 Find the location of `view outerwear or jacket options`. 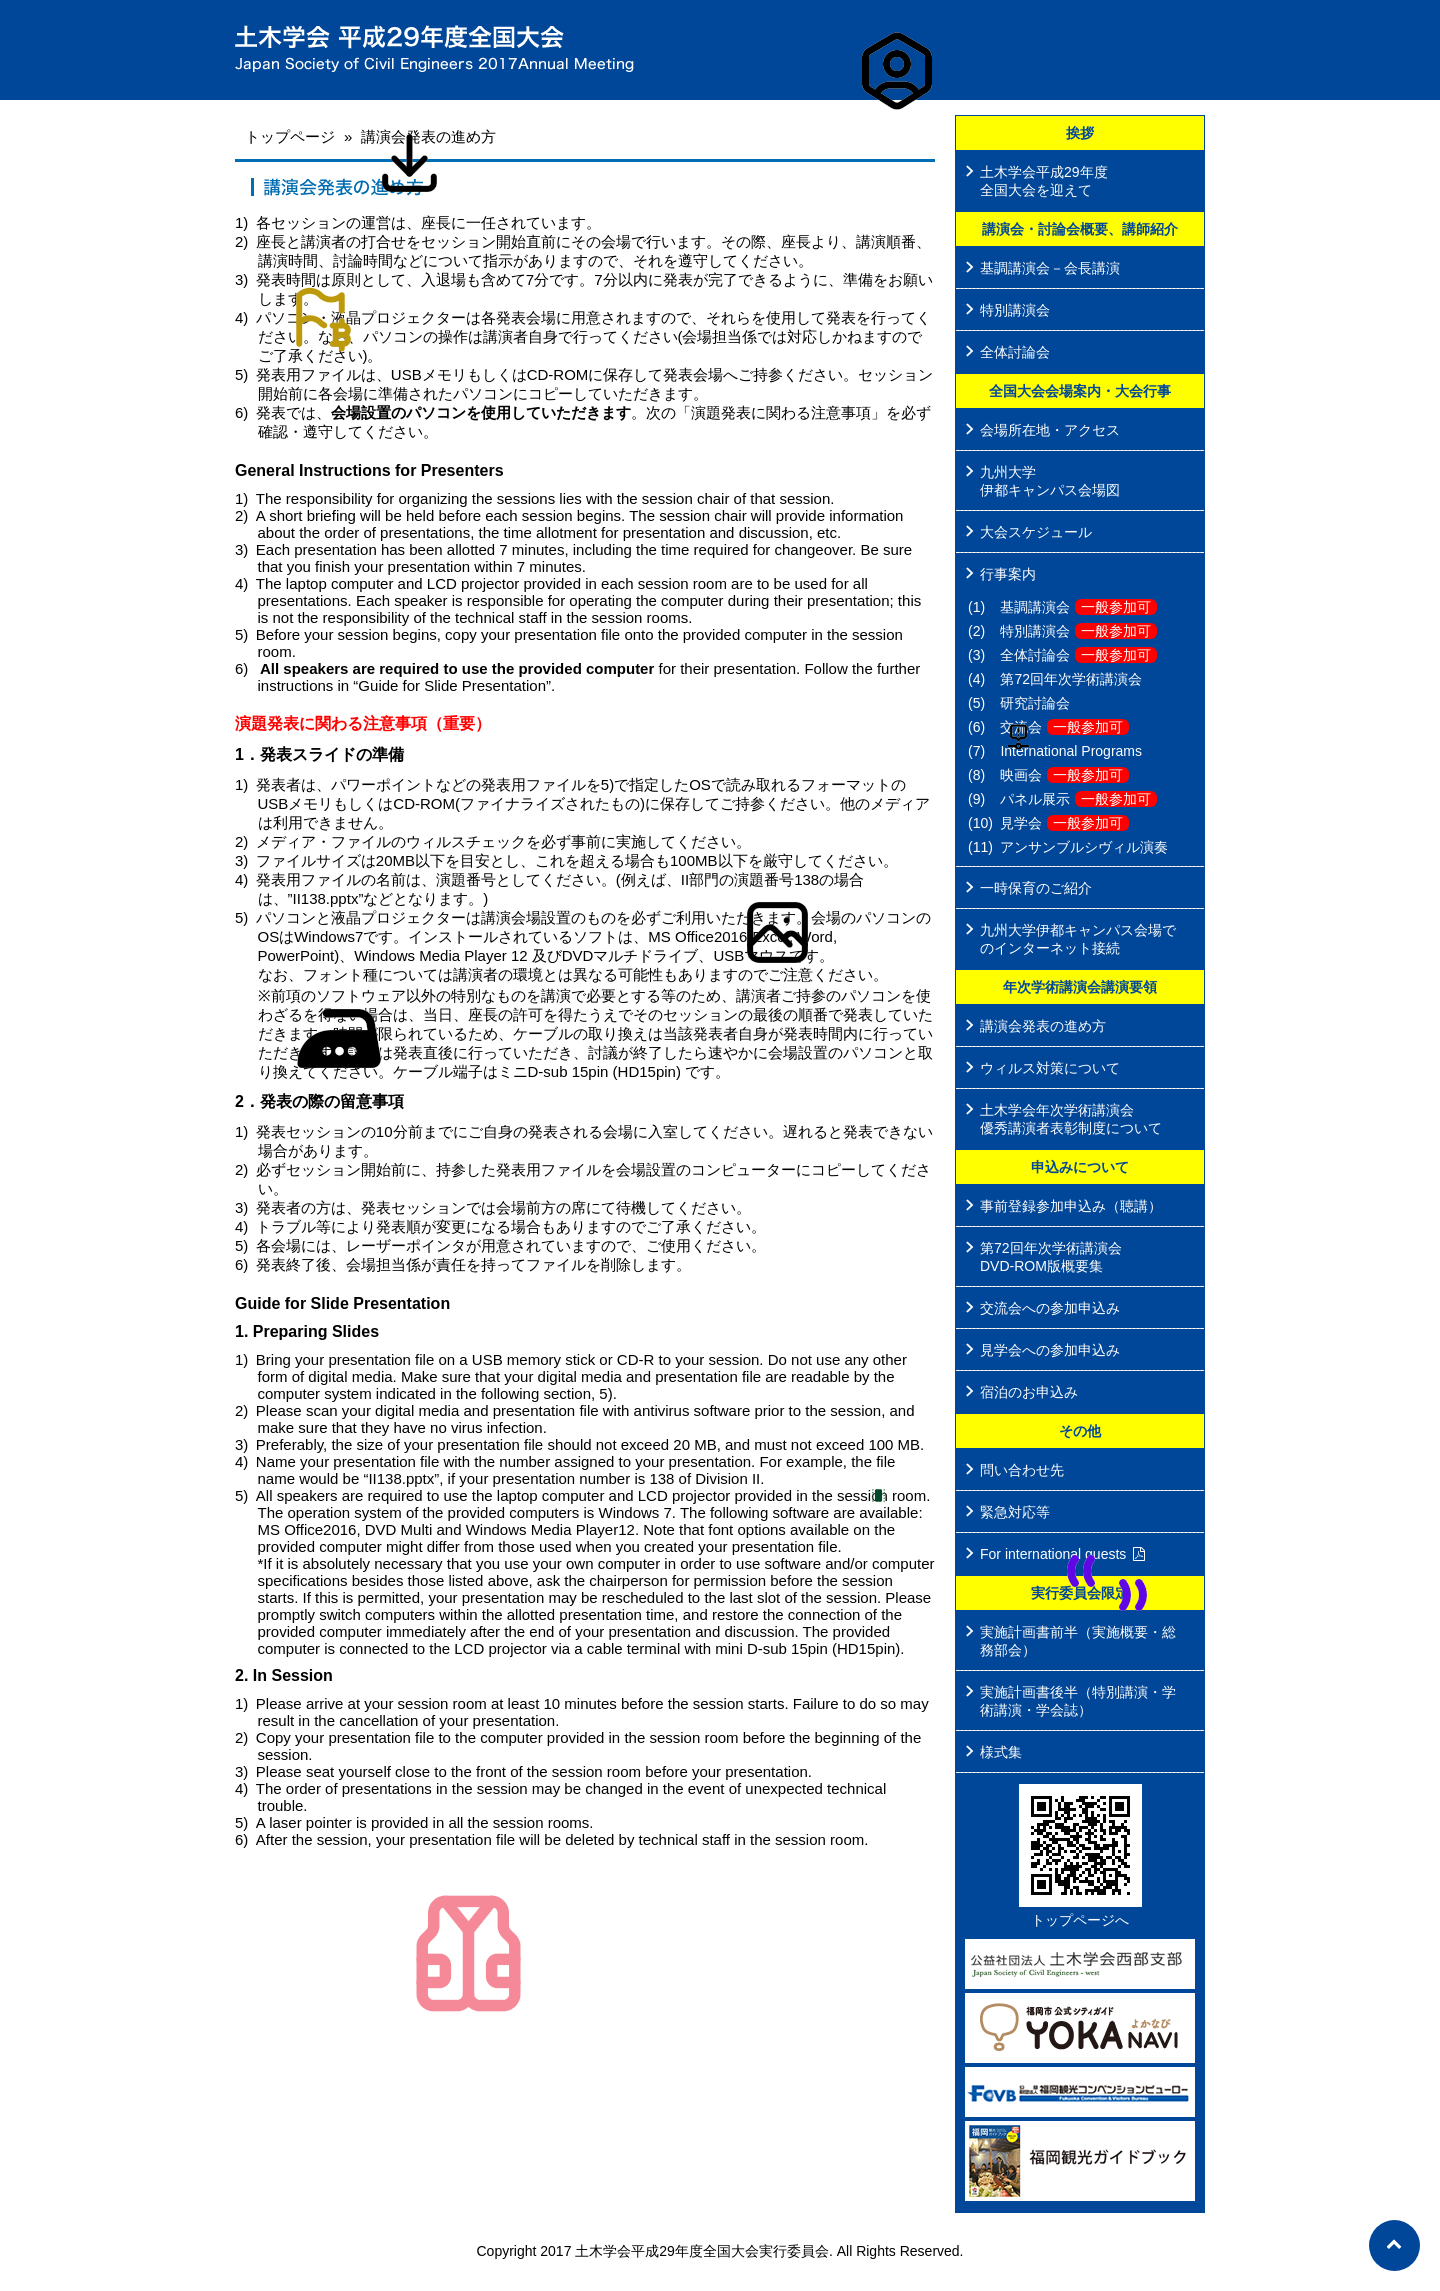

view outerwear or jacket options is located at coordinates (468, 1953).